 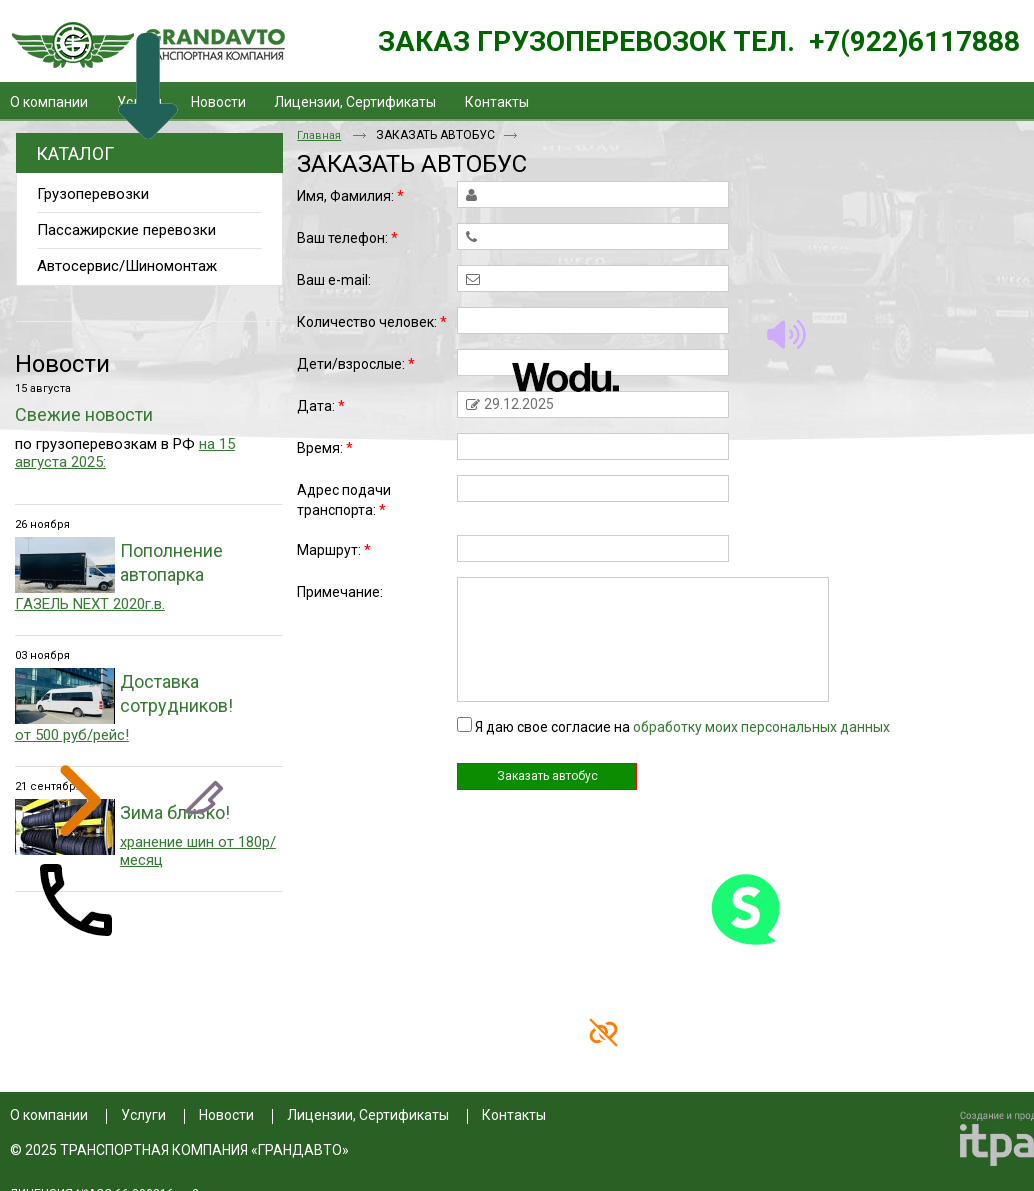 I want to click on open the Speakap app, so click(x=745, y=909).